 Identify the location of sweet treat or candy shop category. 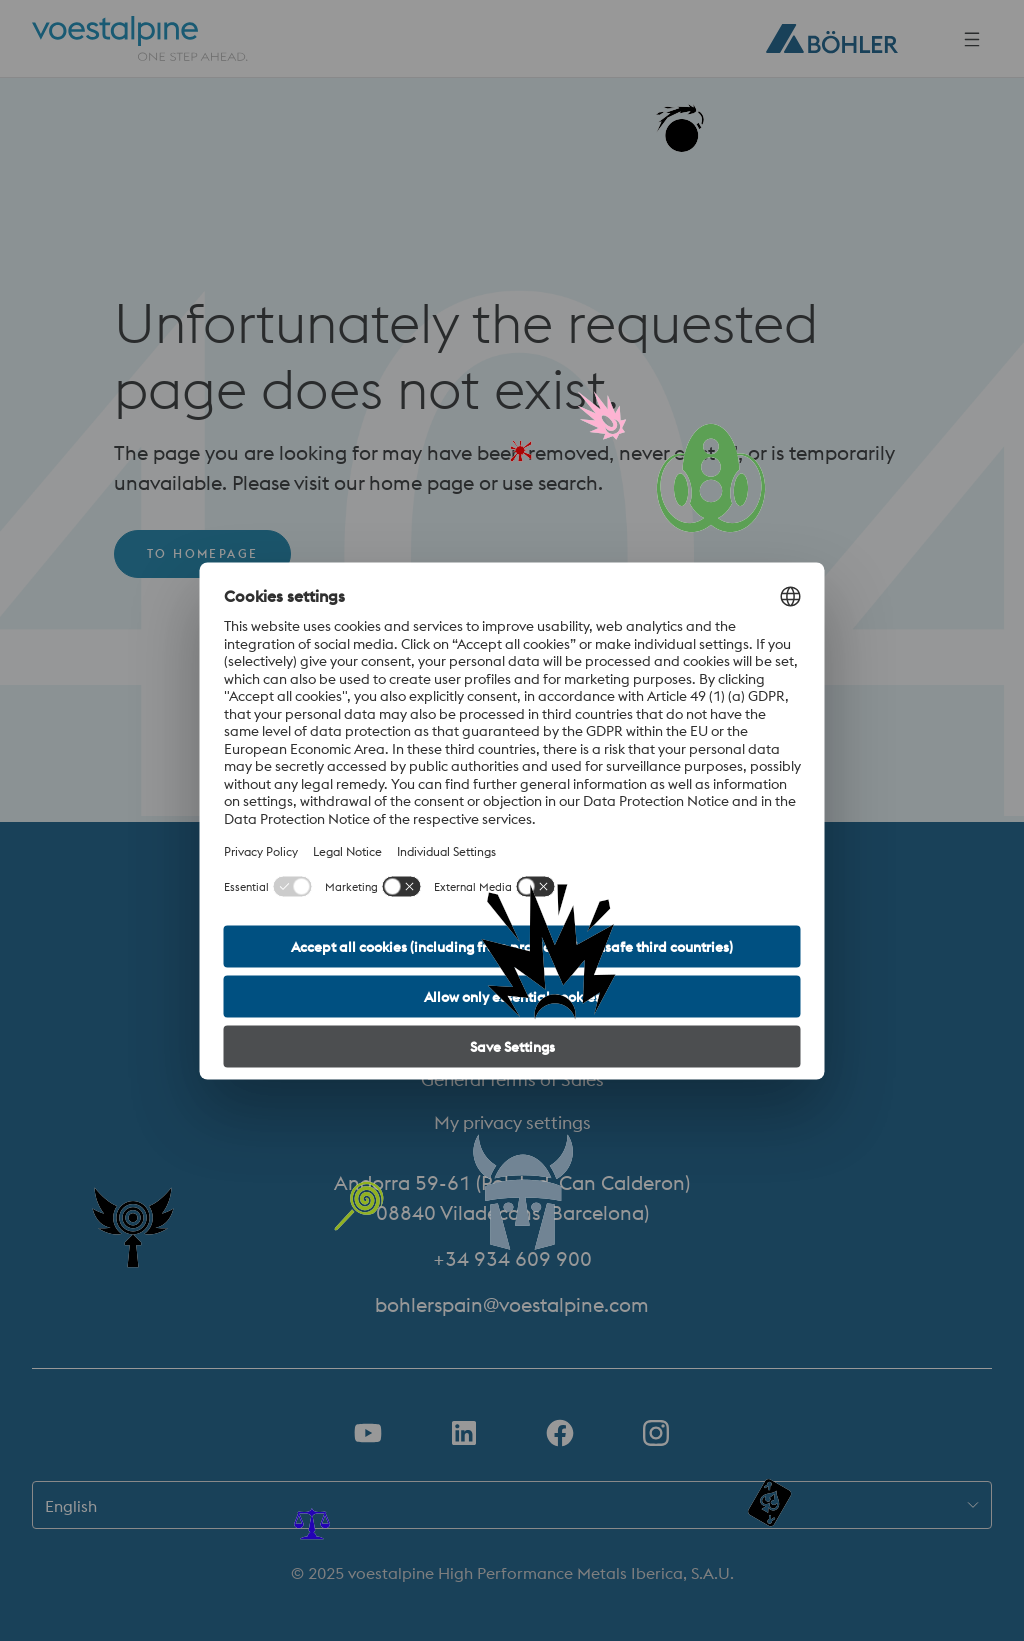
(359, 1206).